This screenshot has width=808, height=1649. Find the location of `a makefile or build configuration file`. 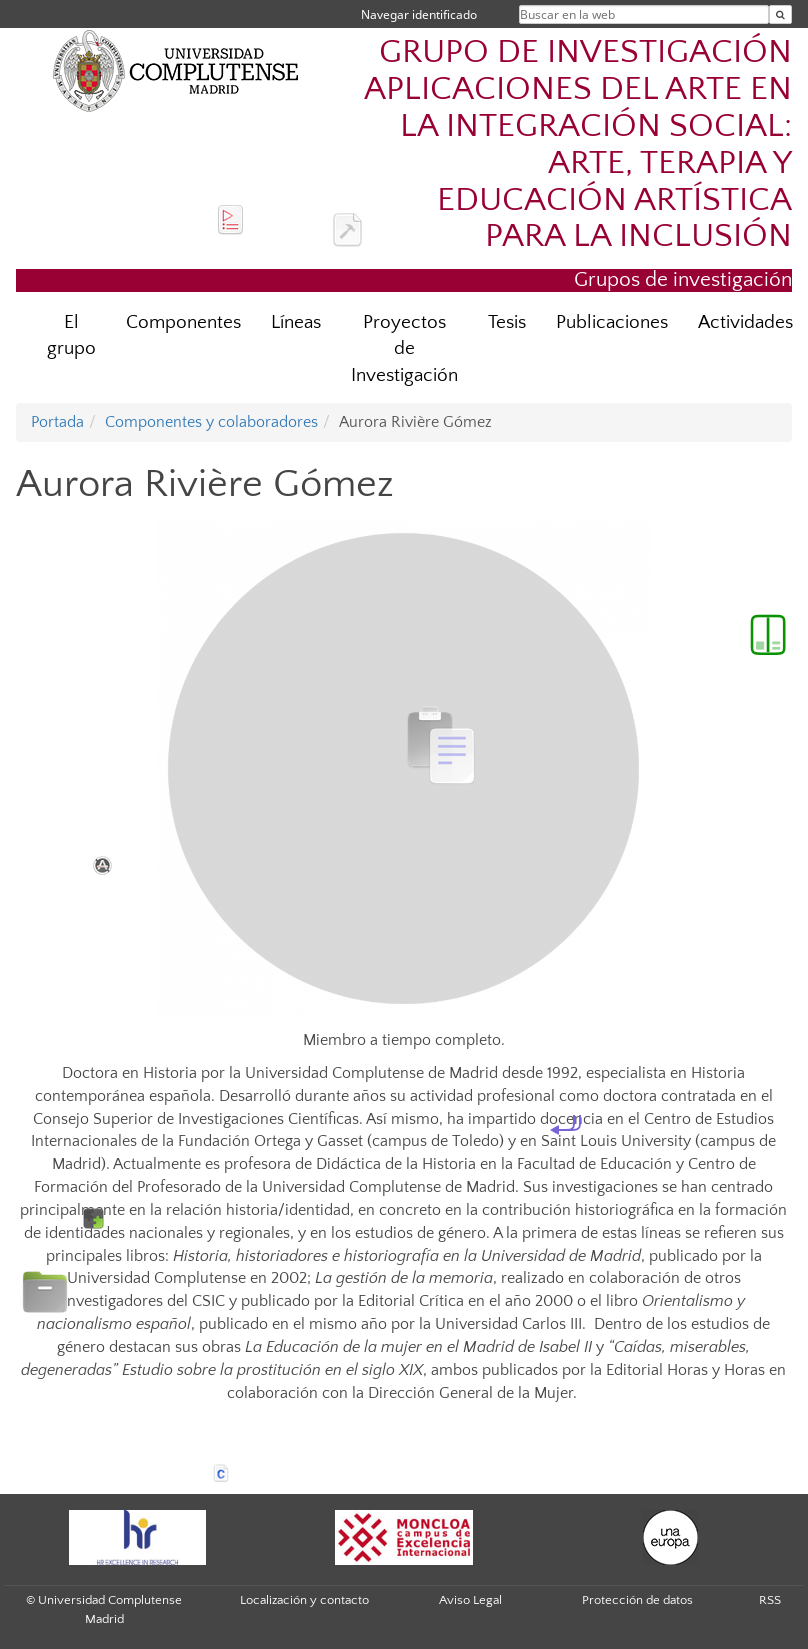

a makefile or build configuration file is located at coordinates (347, 229).